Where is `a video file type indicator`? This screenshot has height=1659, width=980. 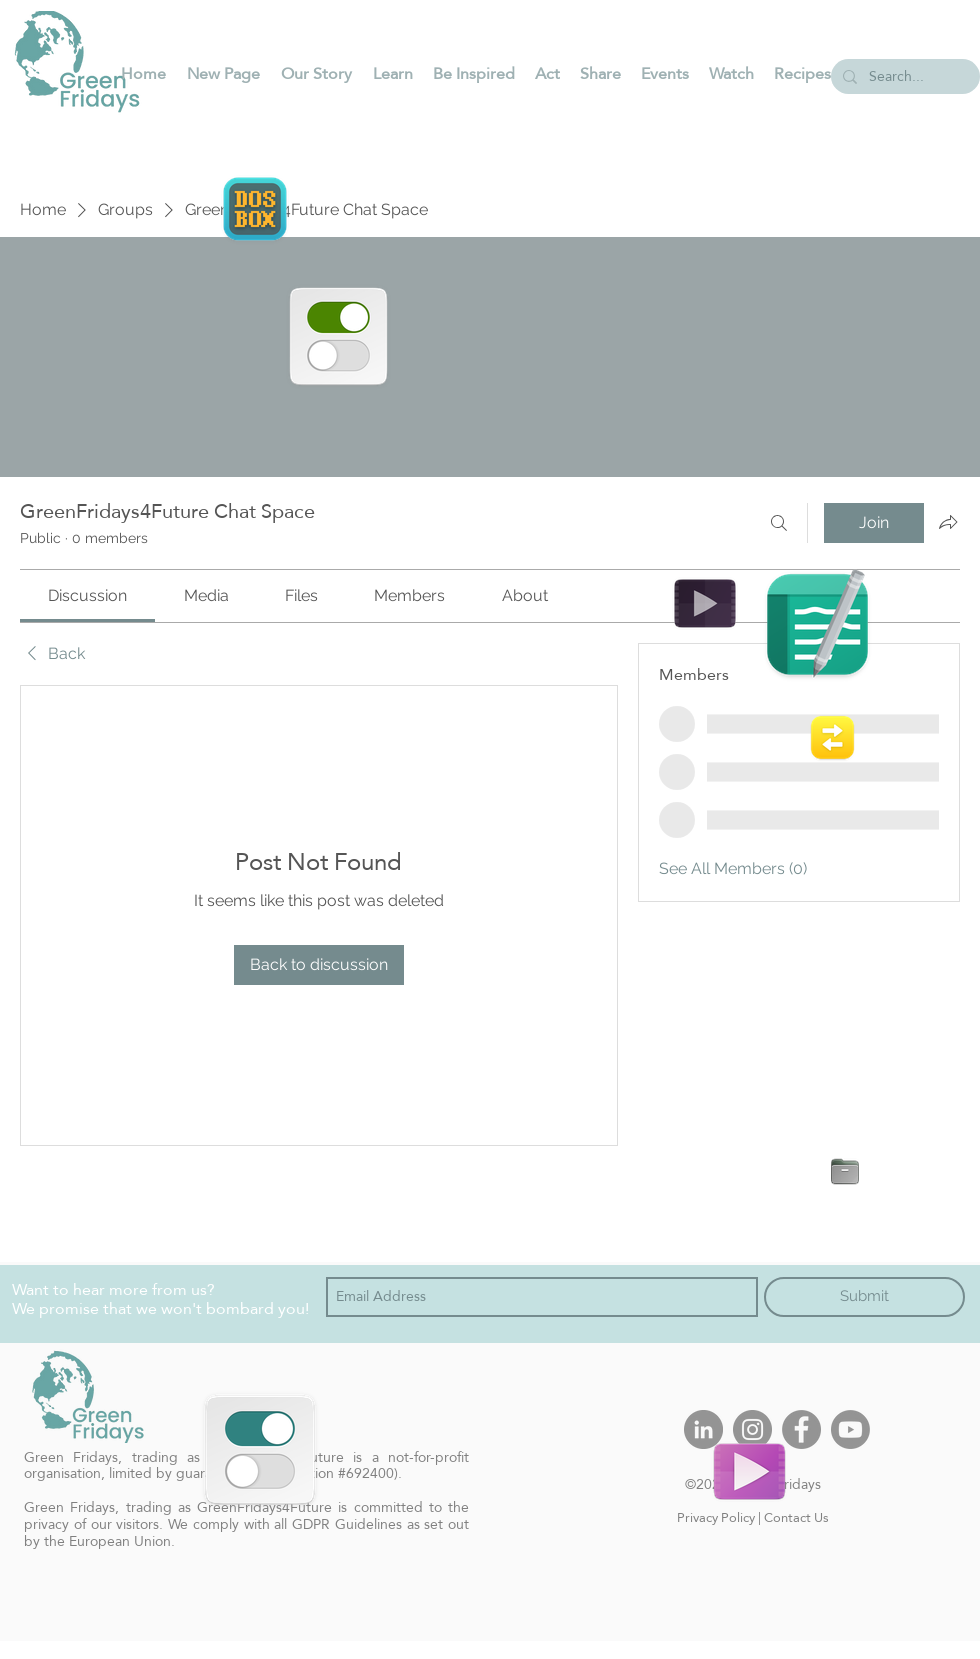
a video file type indicator is located at coordinates (705, 599).